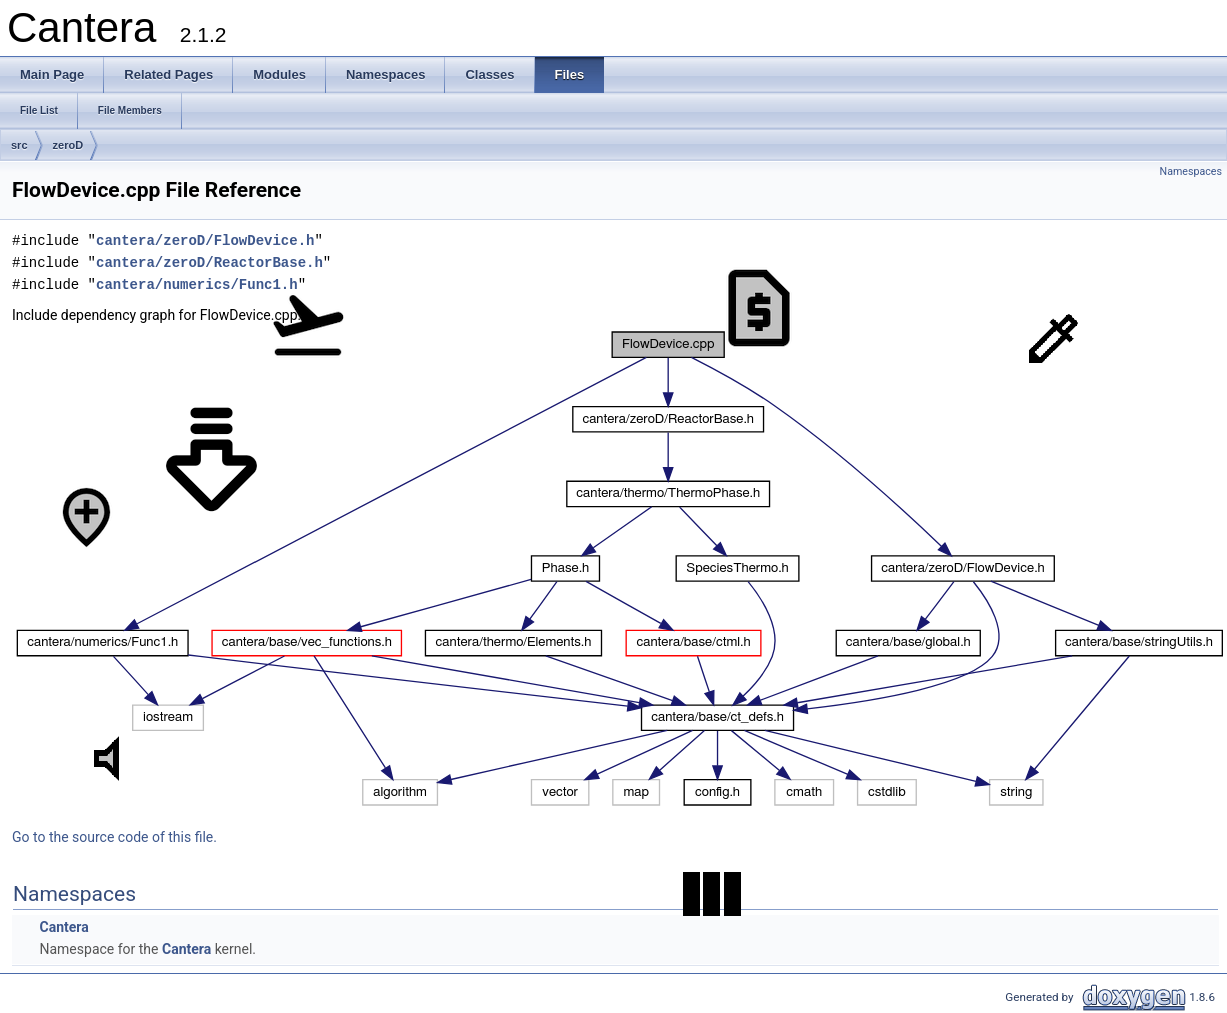 This screenshot has height=1013, width=1227. I want to click on mute or unmute audio, so click(107, 758).